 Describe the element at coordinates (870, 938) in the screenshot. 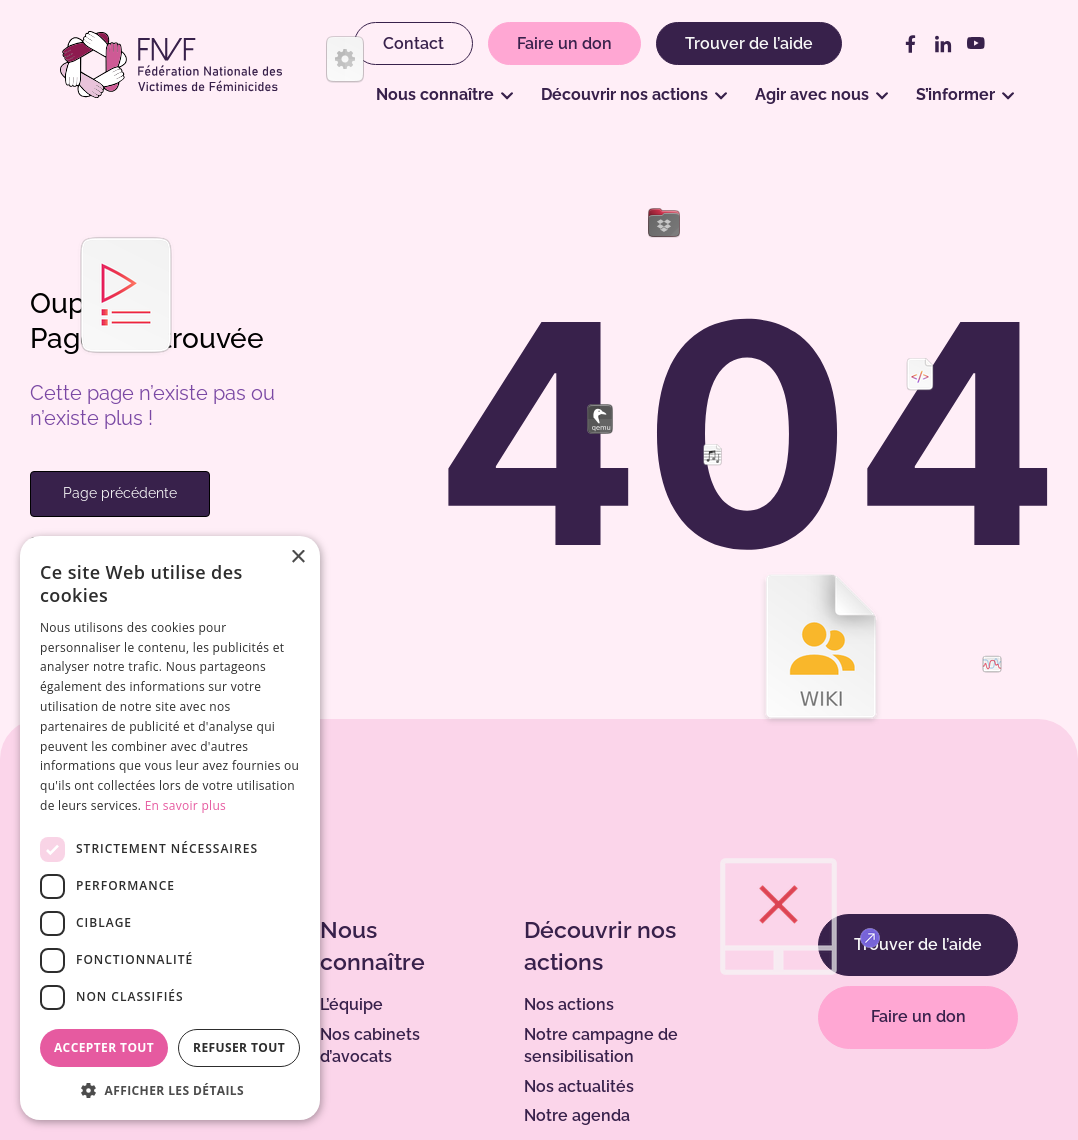

I see `indicates a symbolic link or shortcut to another file` at that location.